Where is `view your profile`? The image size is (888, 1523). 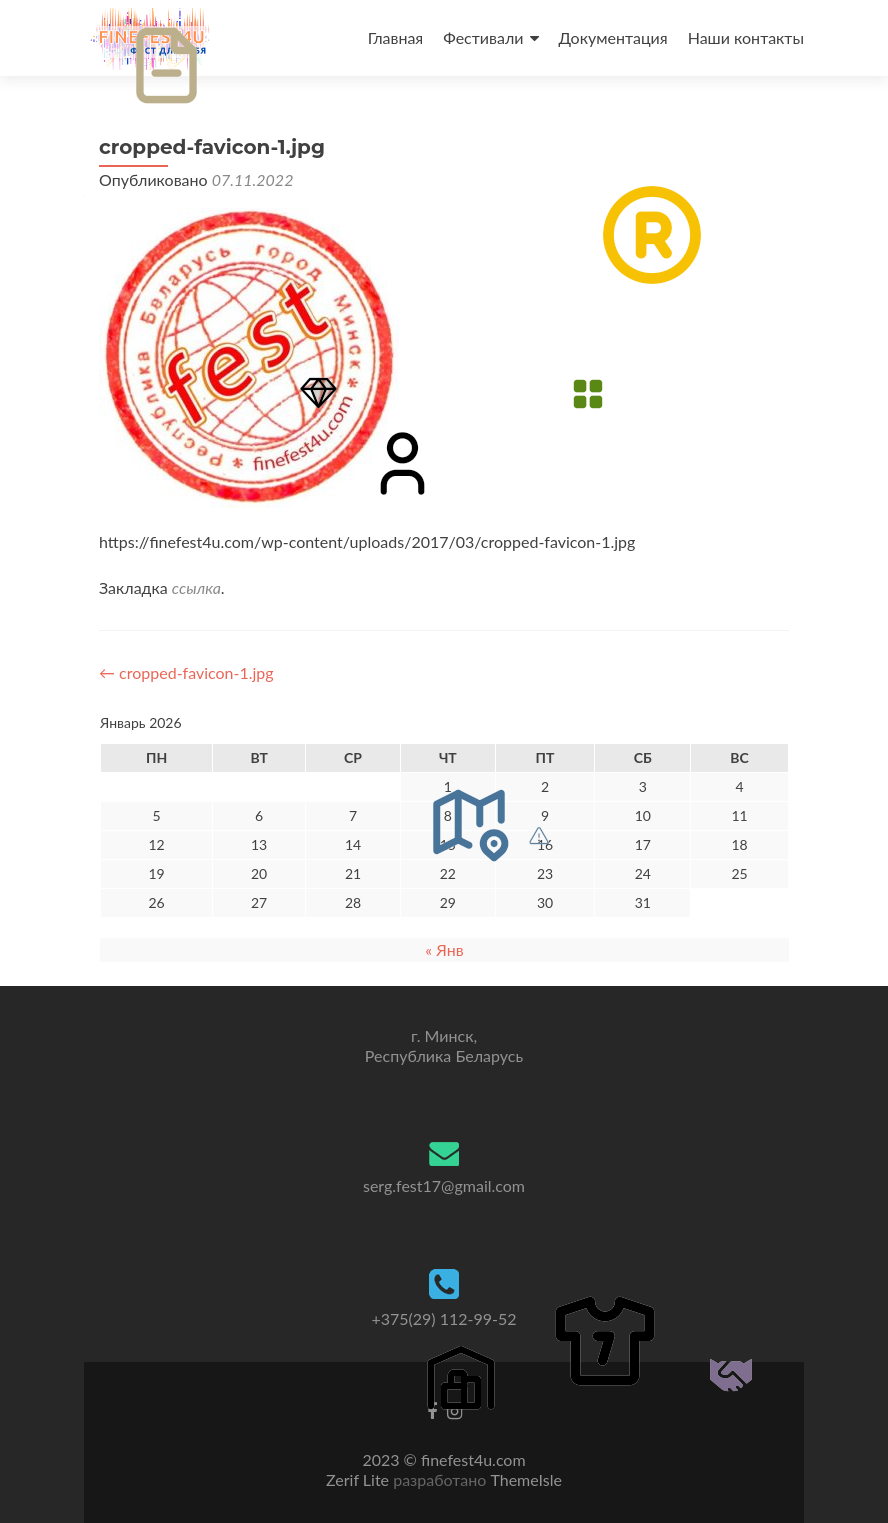 view your profile is located at coordinates (402, 463).